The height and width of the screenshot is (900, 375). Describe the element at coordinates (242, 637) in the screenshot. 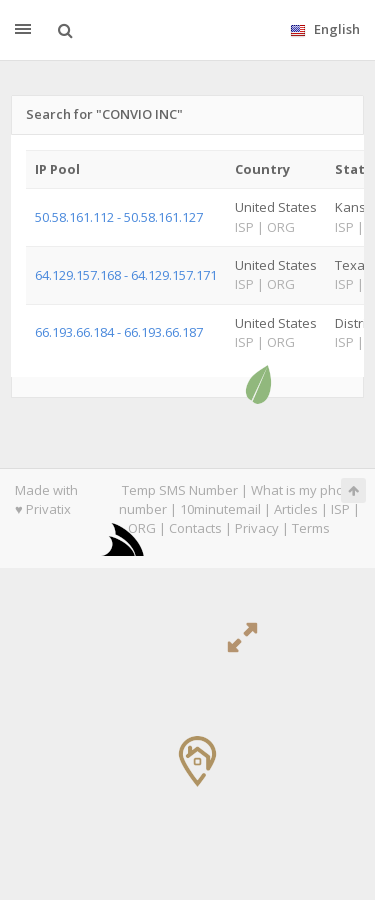

I see `expand to fullscreen mode` at that location.